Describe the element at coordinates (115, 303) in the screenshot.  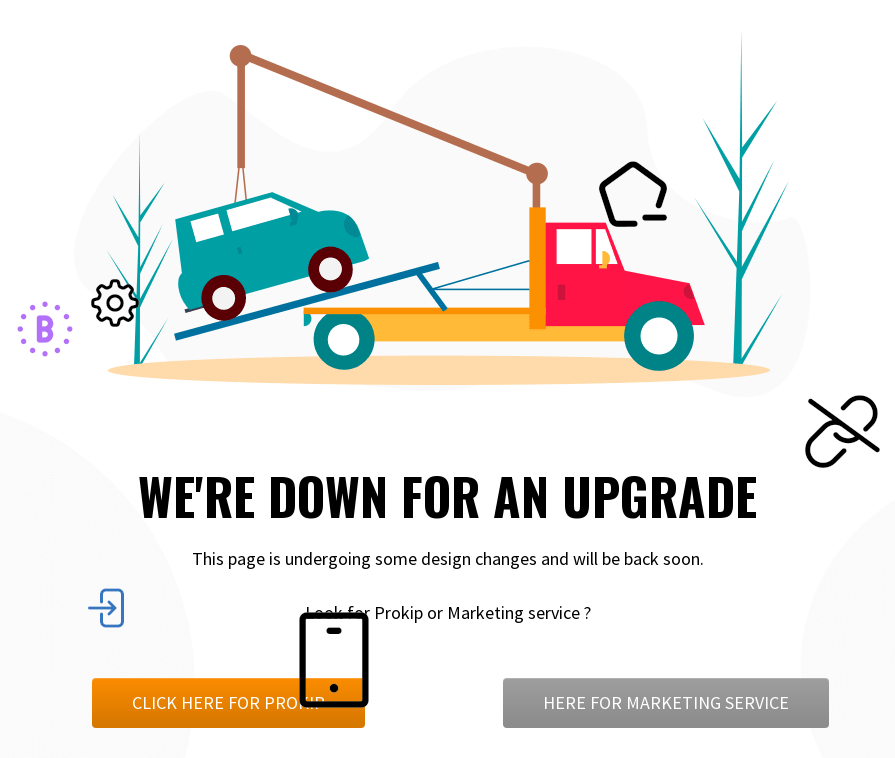
I see `access settings or preferences` at that location.